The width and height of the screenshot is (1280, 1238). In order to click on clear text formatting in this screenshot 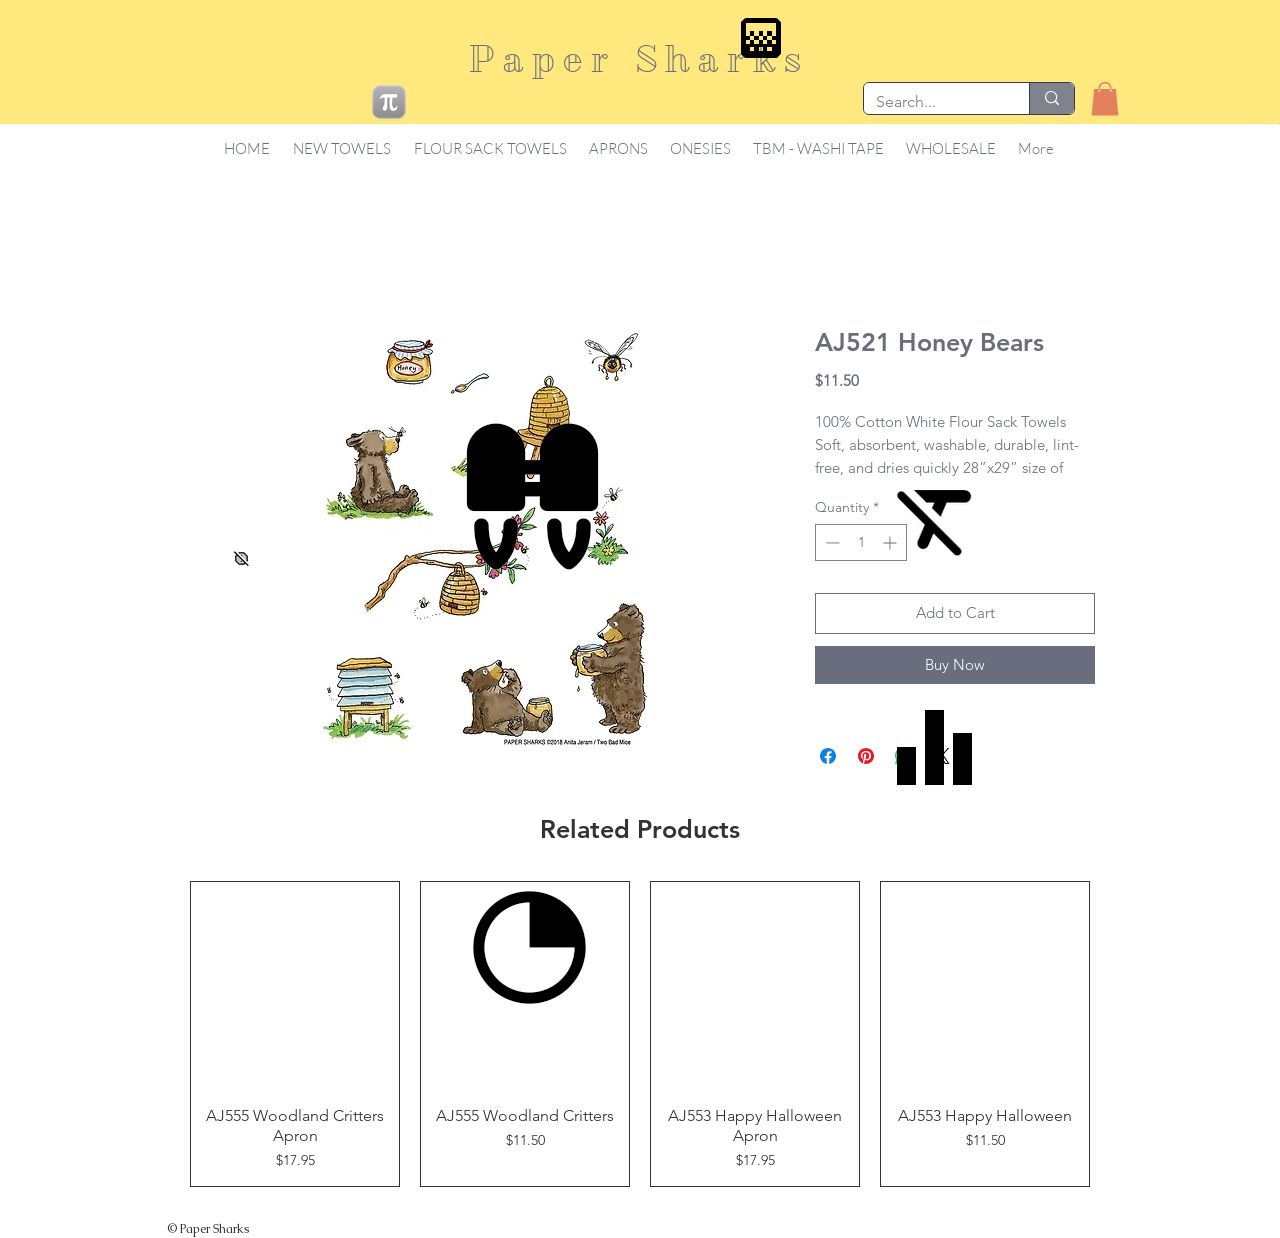, I will do `click(937, 519)`.